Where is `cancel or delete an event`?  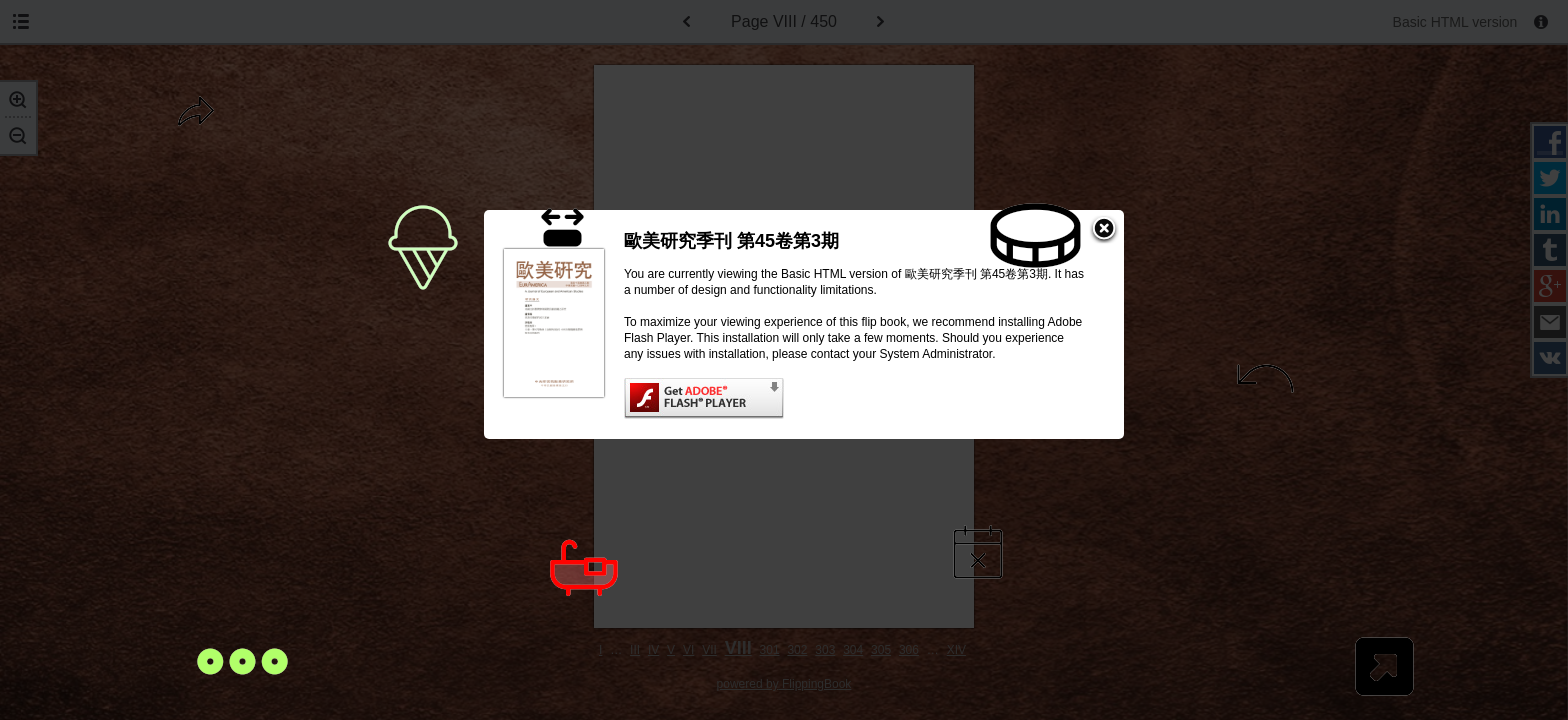
cancel or delete an event is located at coordinates (978, 554).